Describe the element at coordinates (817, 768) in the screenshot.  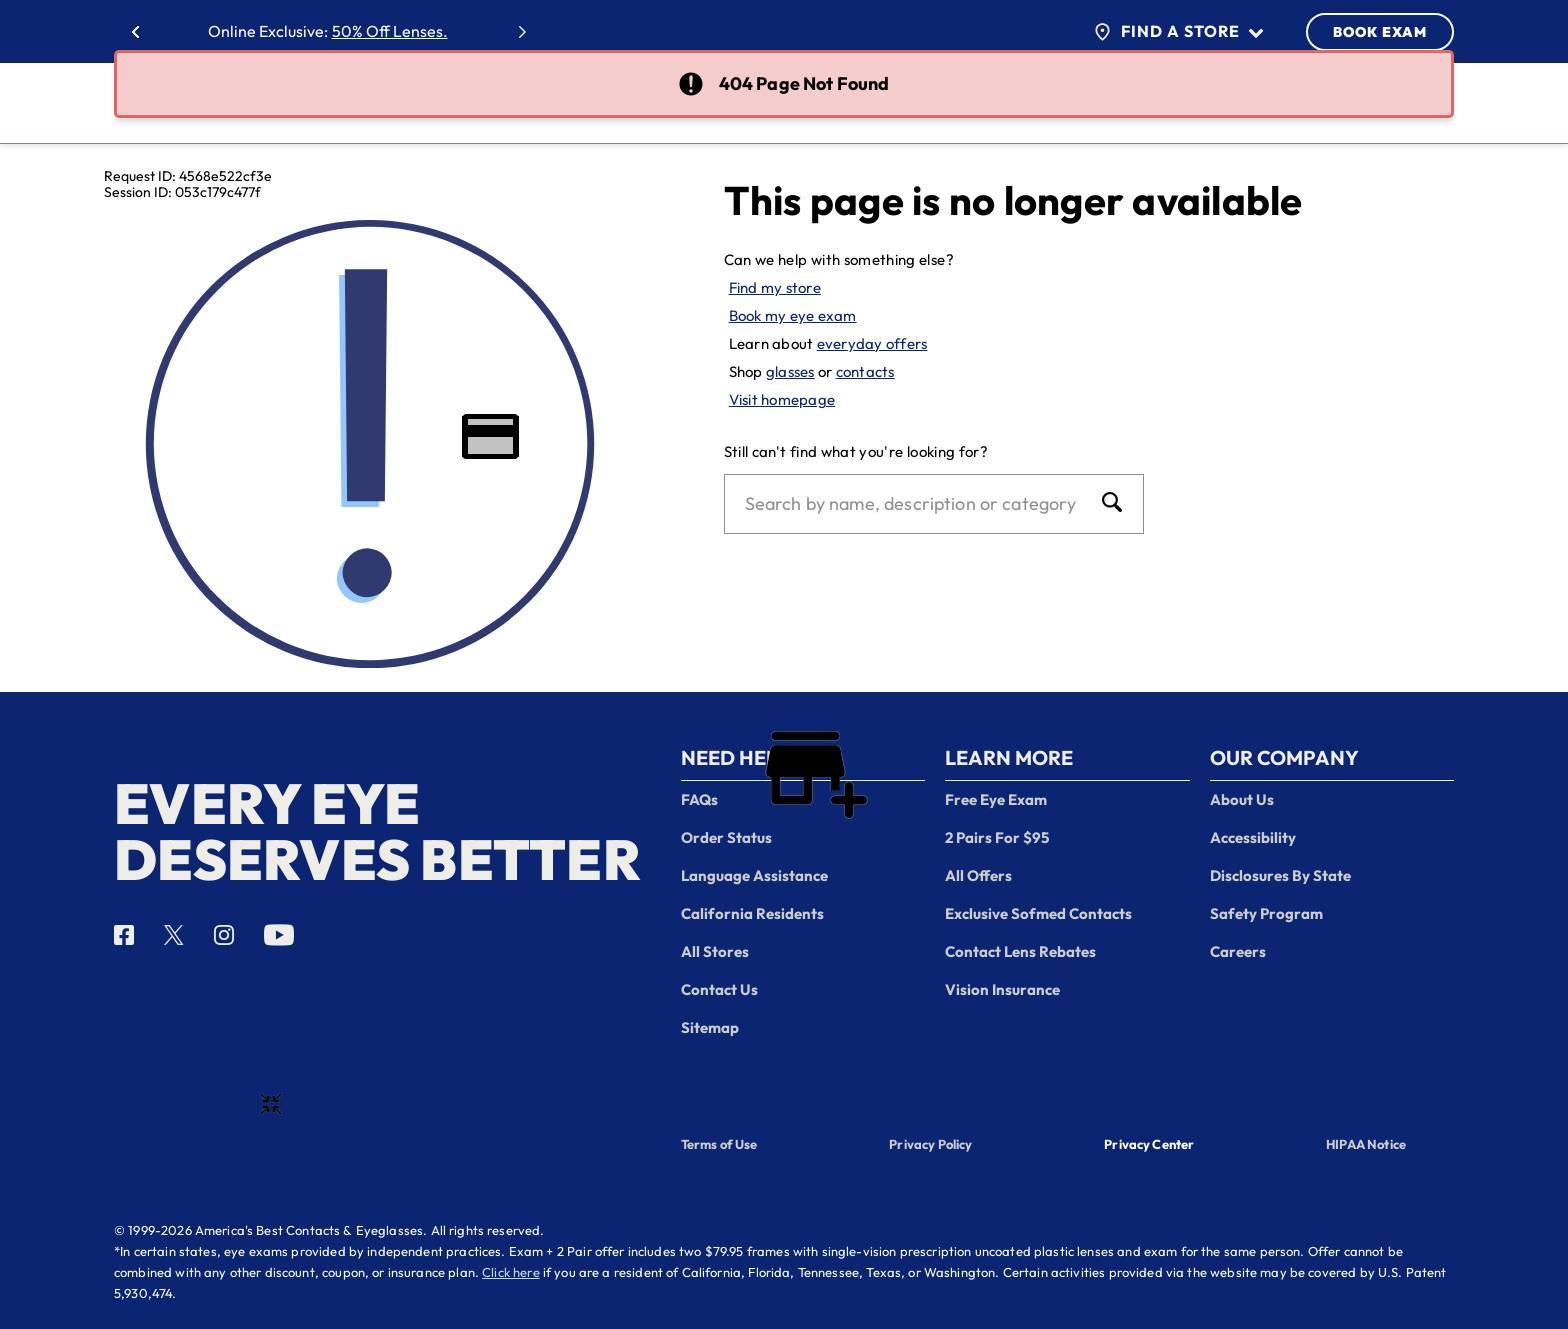
I see `add a new business location` at that location.